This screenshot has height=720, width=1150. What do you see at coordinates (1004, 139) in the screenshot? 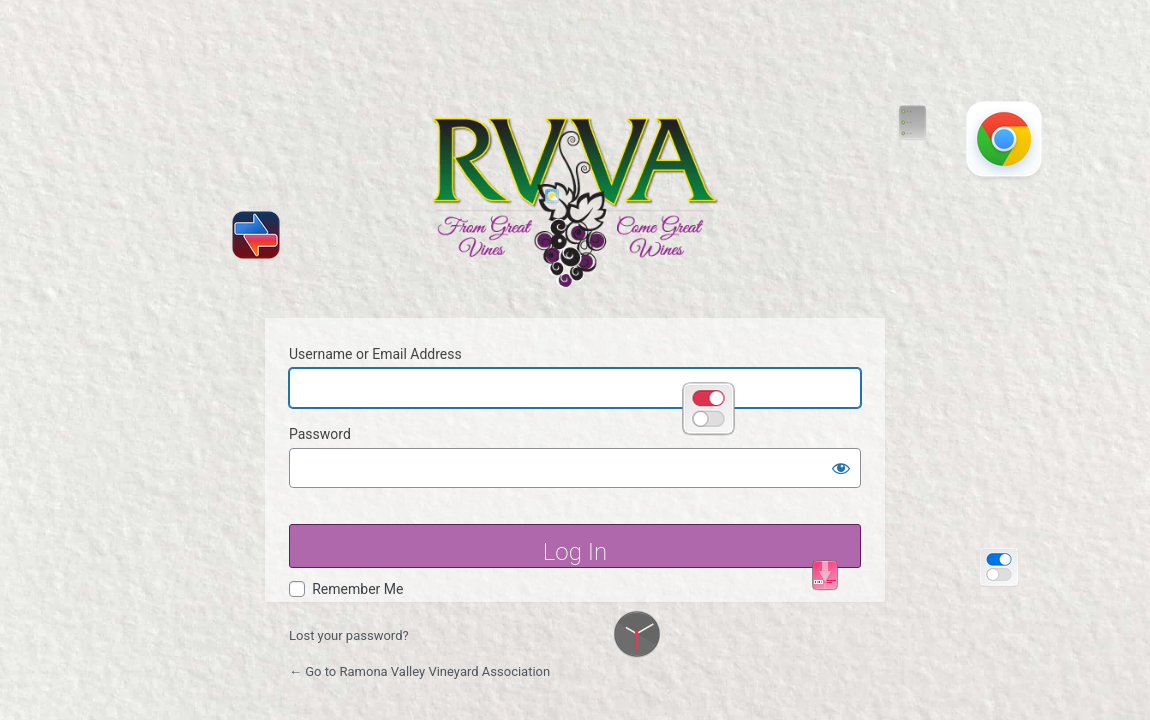
I see `open google chrome browser` at bounding box center [1004, 139].